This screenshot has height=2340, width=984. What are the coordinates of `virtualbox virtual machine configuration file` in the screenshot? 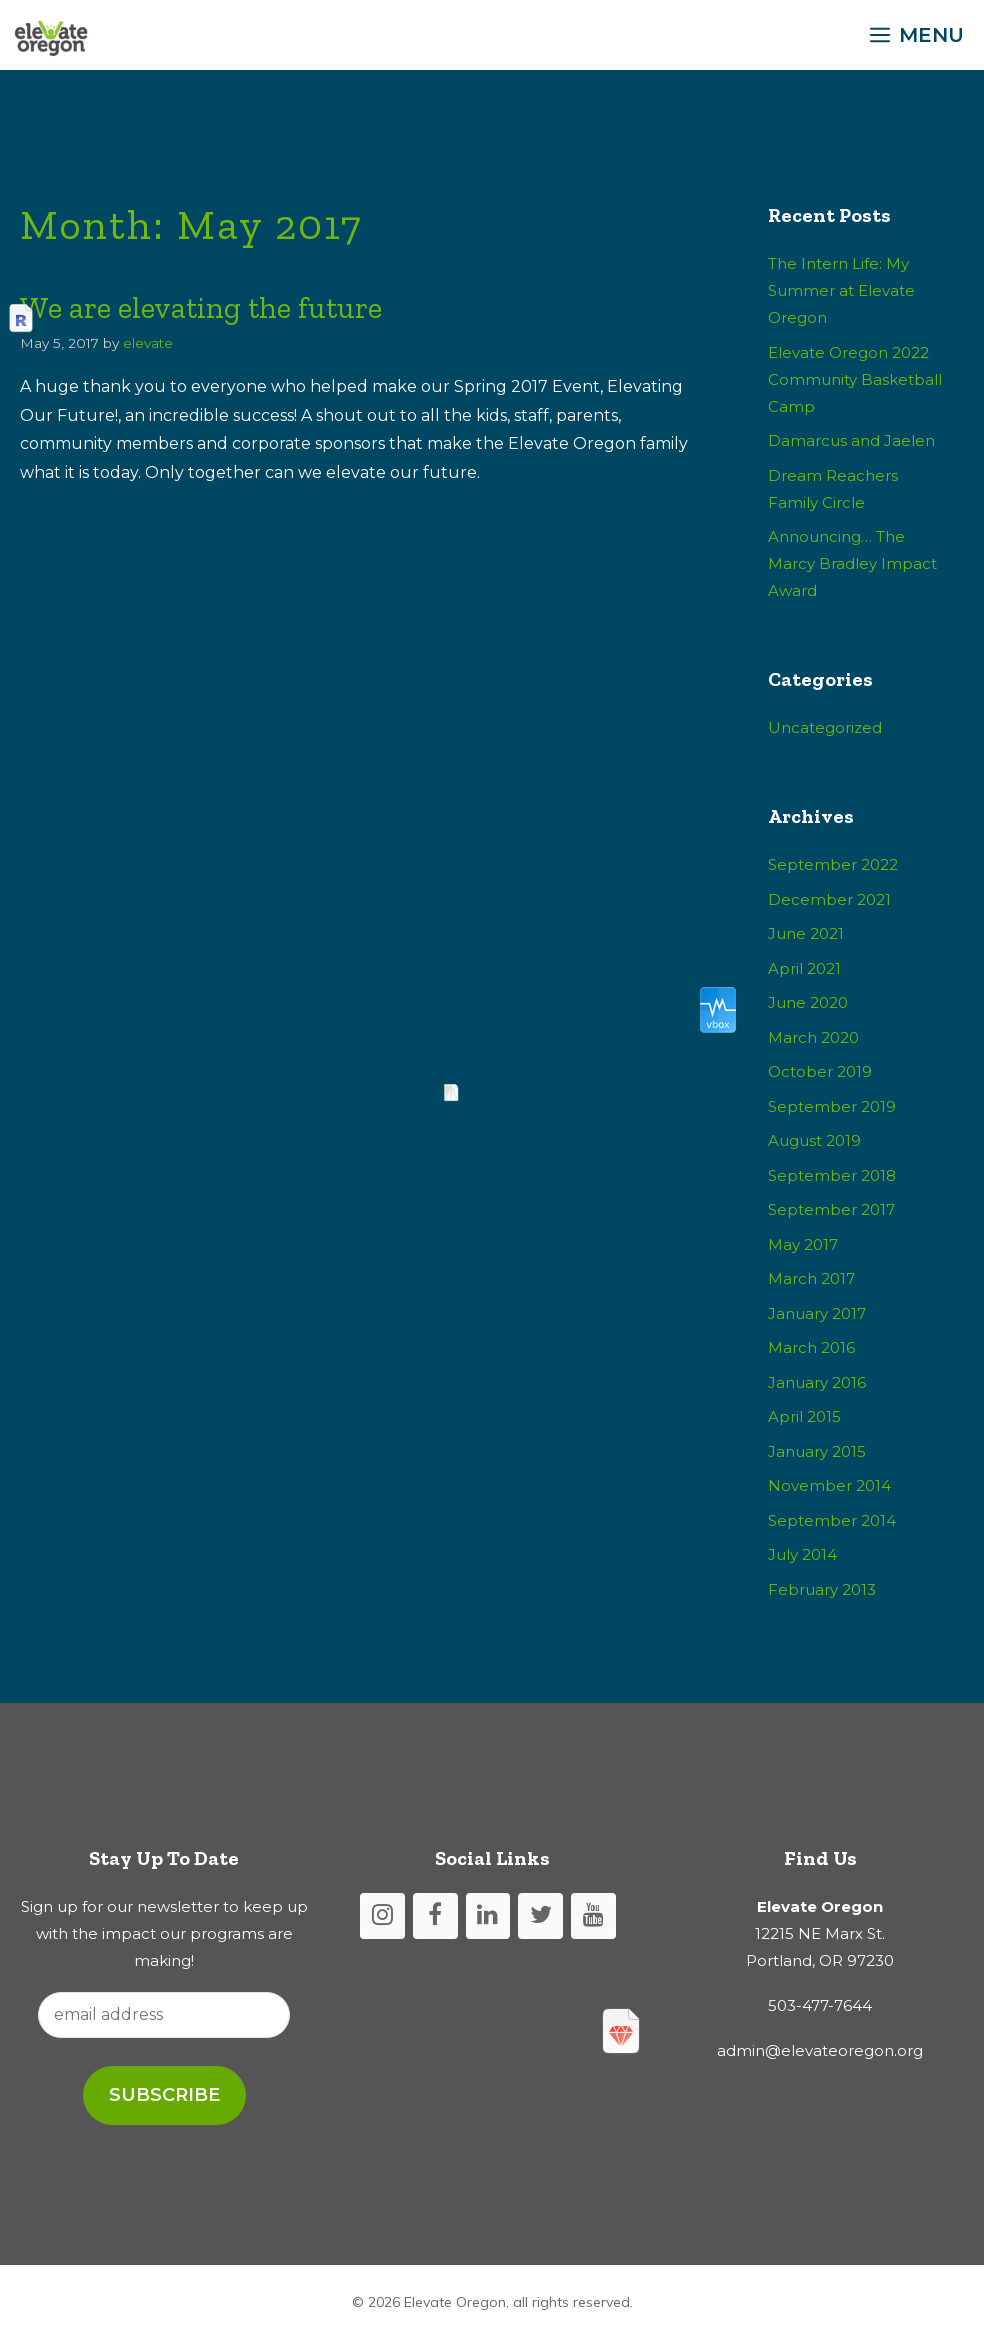 It's located at (718, 1010).